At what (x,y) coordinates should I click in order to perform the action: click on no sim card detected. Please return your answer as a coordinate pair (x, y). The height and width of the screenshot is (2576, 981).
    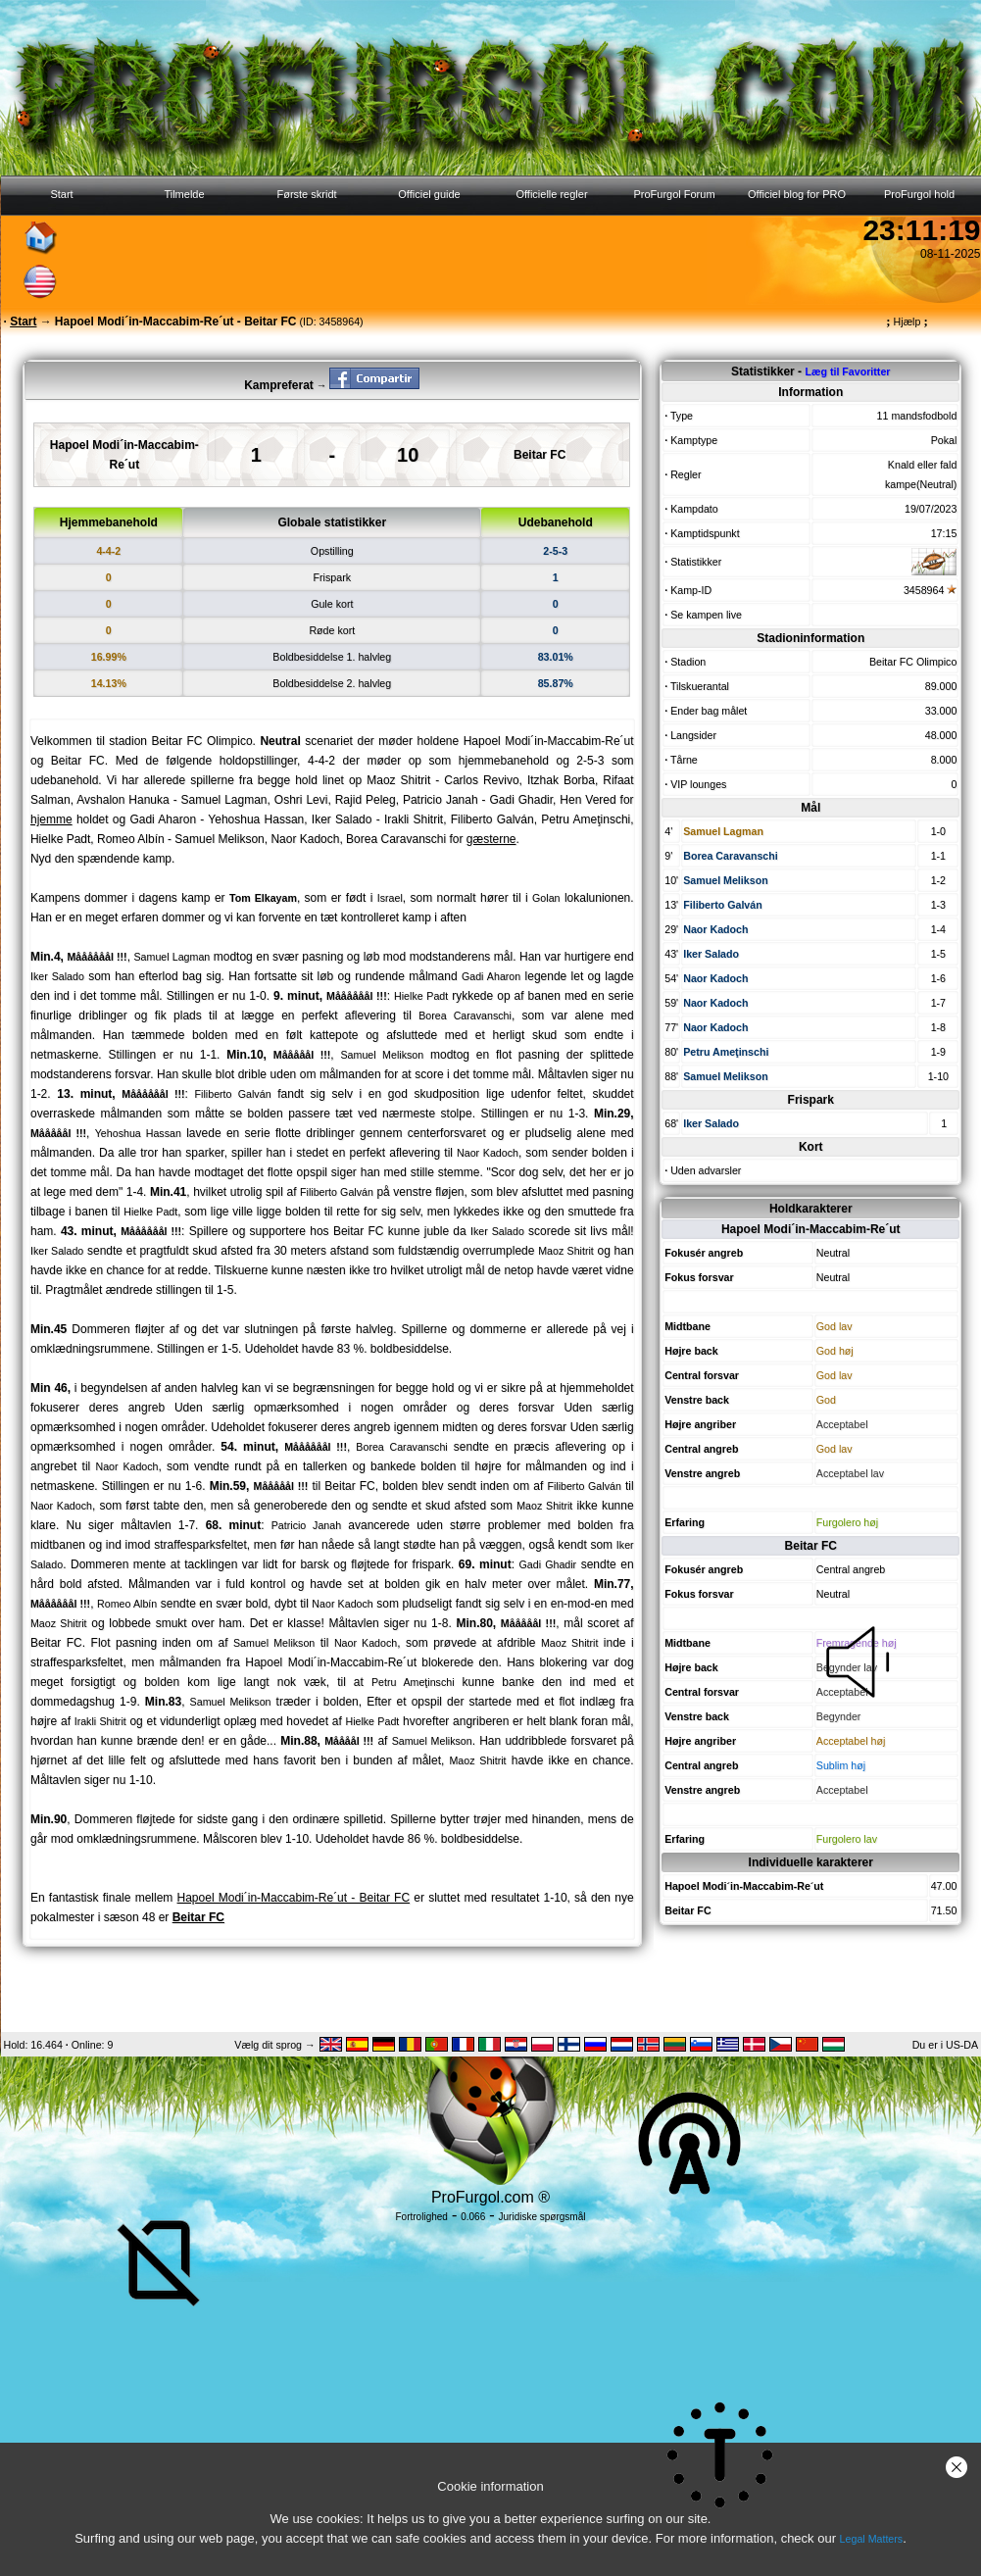
    Looking at the image, I should click on (159, 2259).